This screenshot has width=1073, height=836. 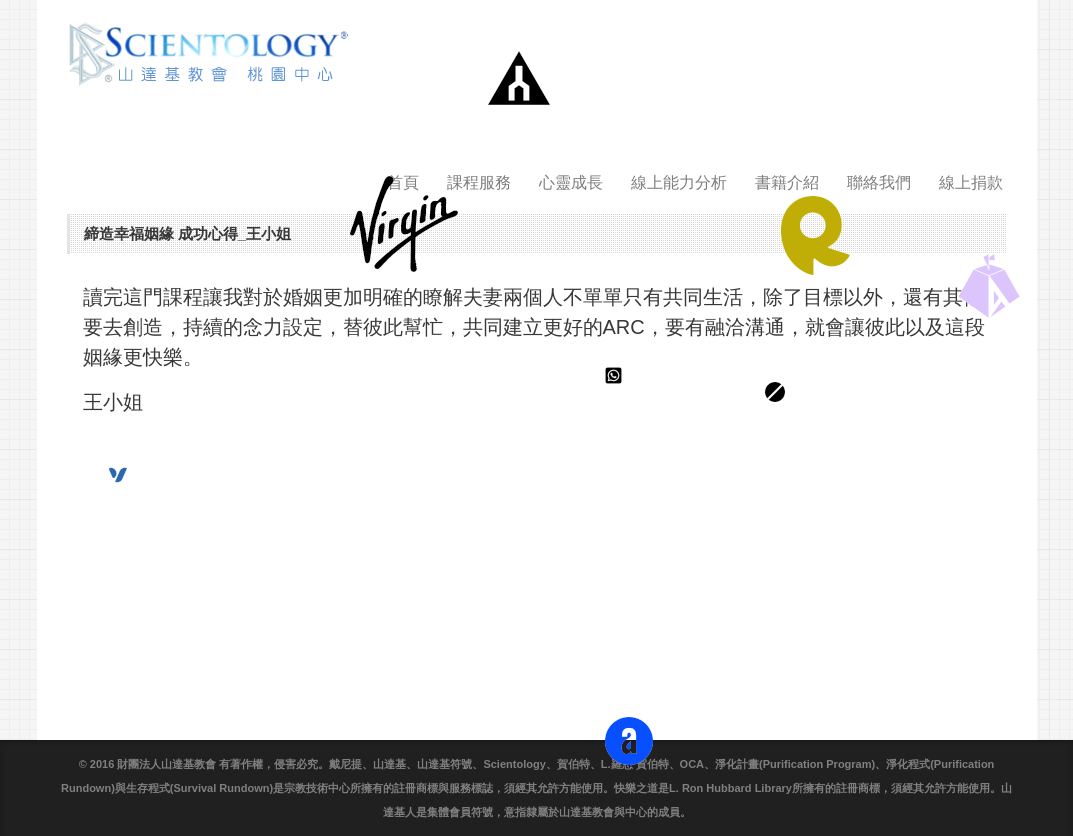 What do you see at coordinates (775, 392) in the screenshot?
I see `indicates a prohibited or blocked action` at bounding box center [775, 392].